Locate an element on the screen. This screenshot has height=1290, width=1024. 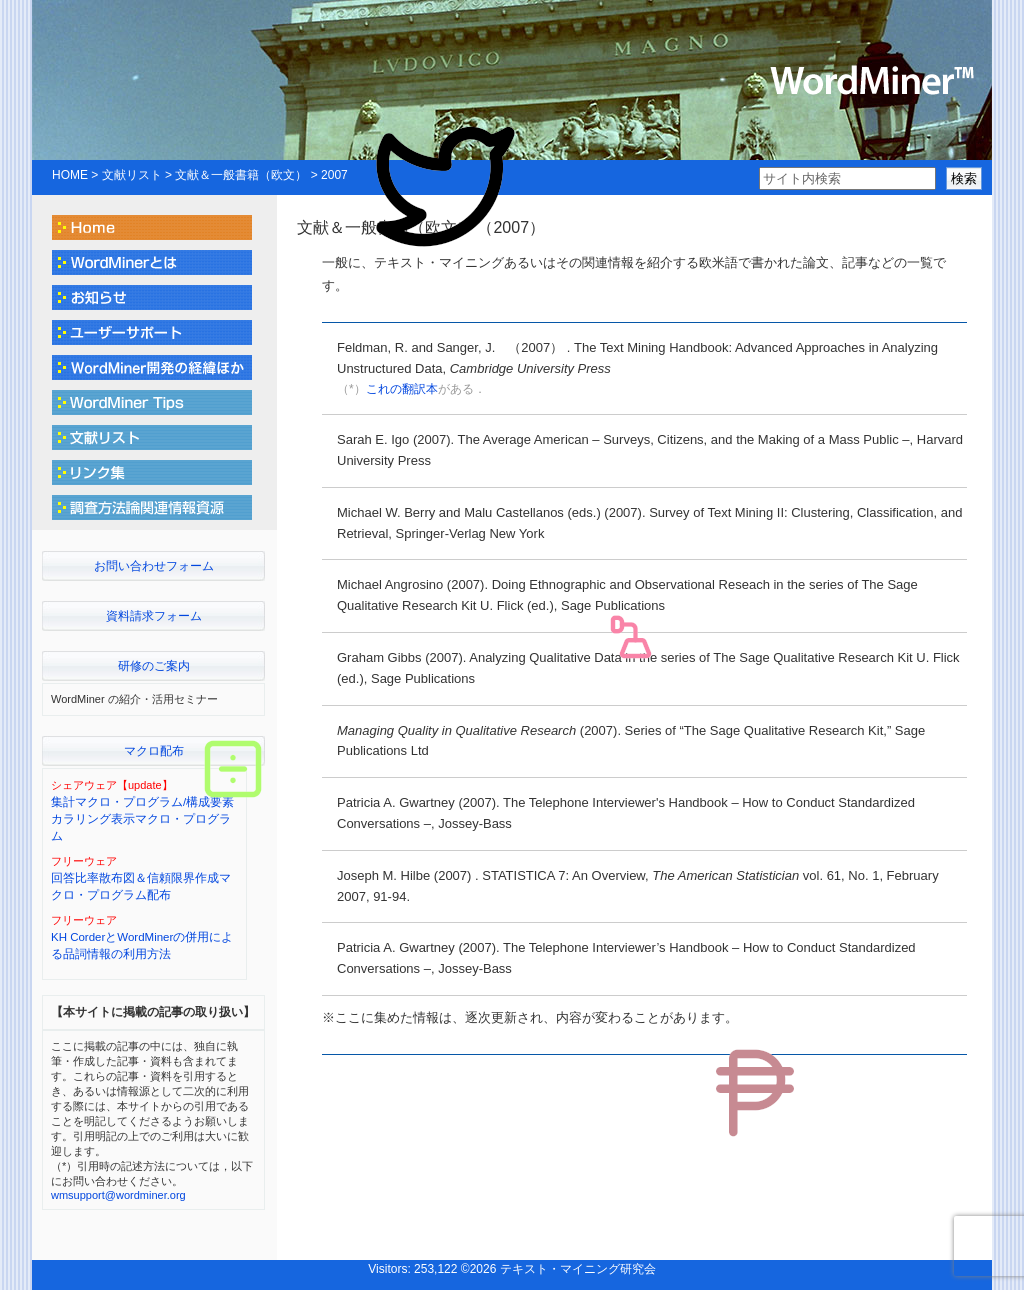
open twitter is located at coordinates (445, 183).